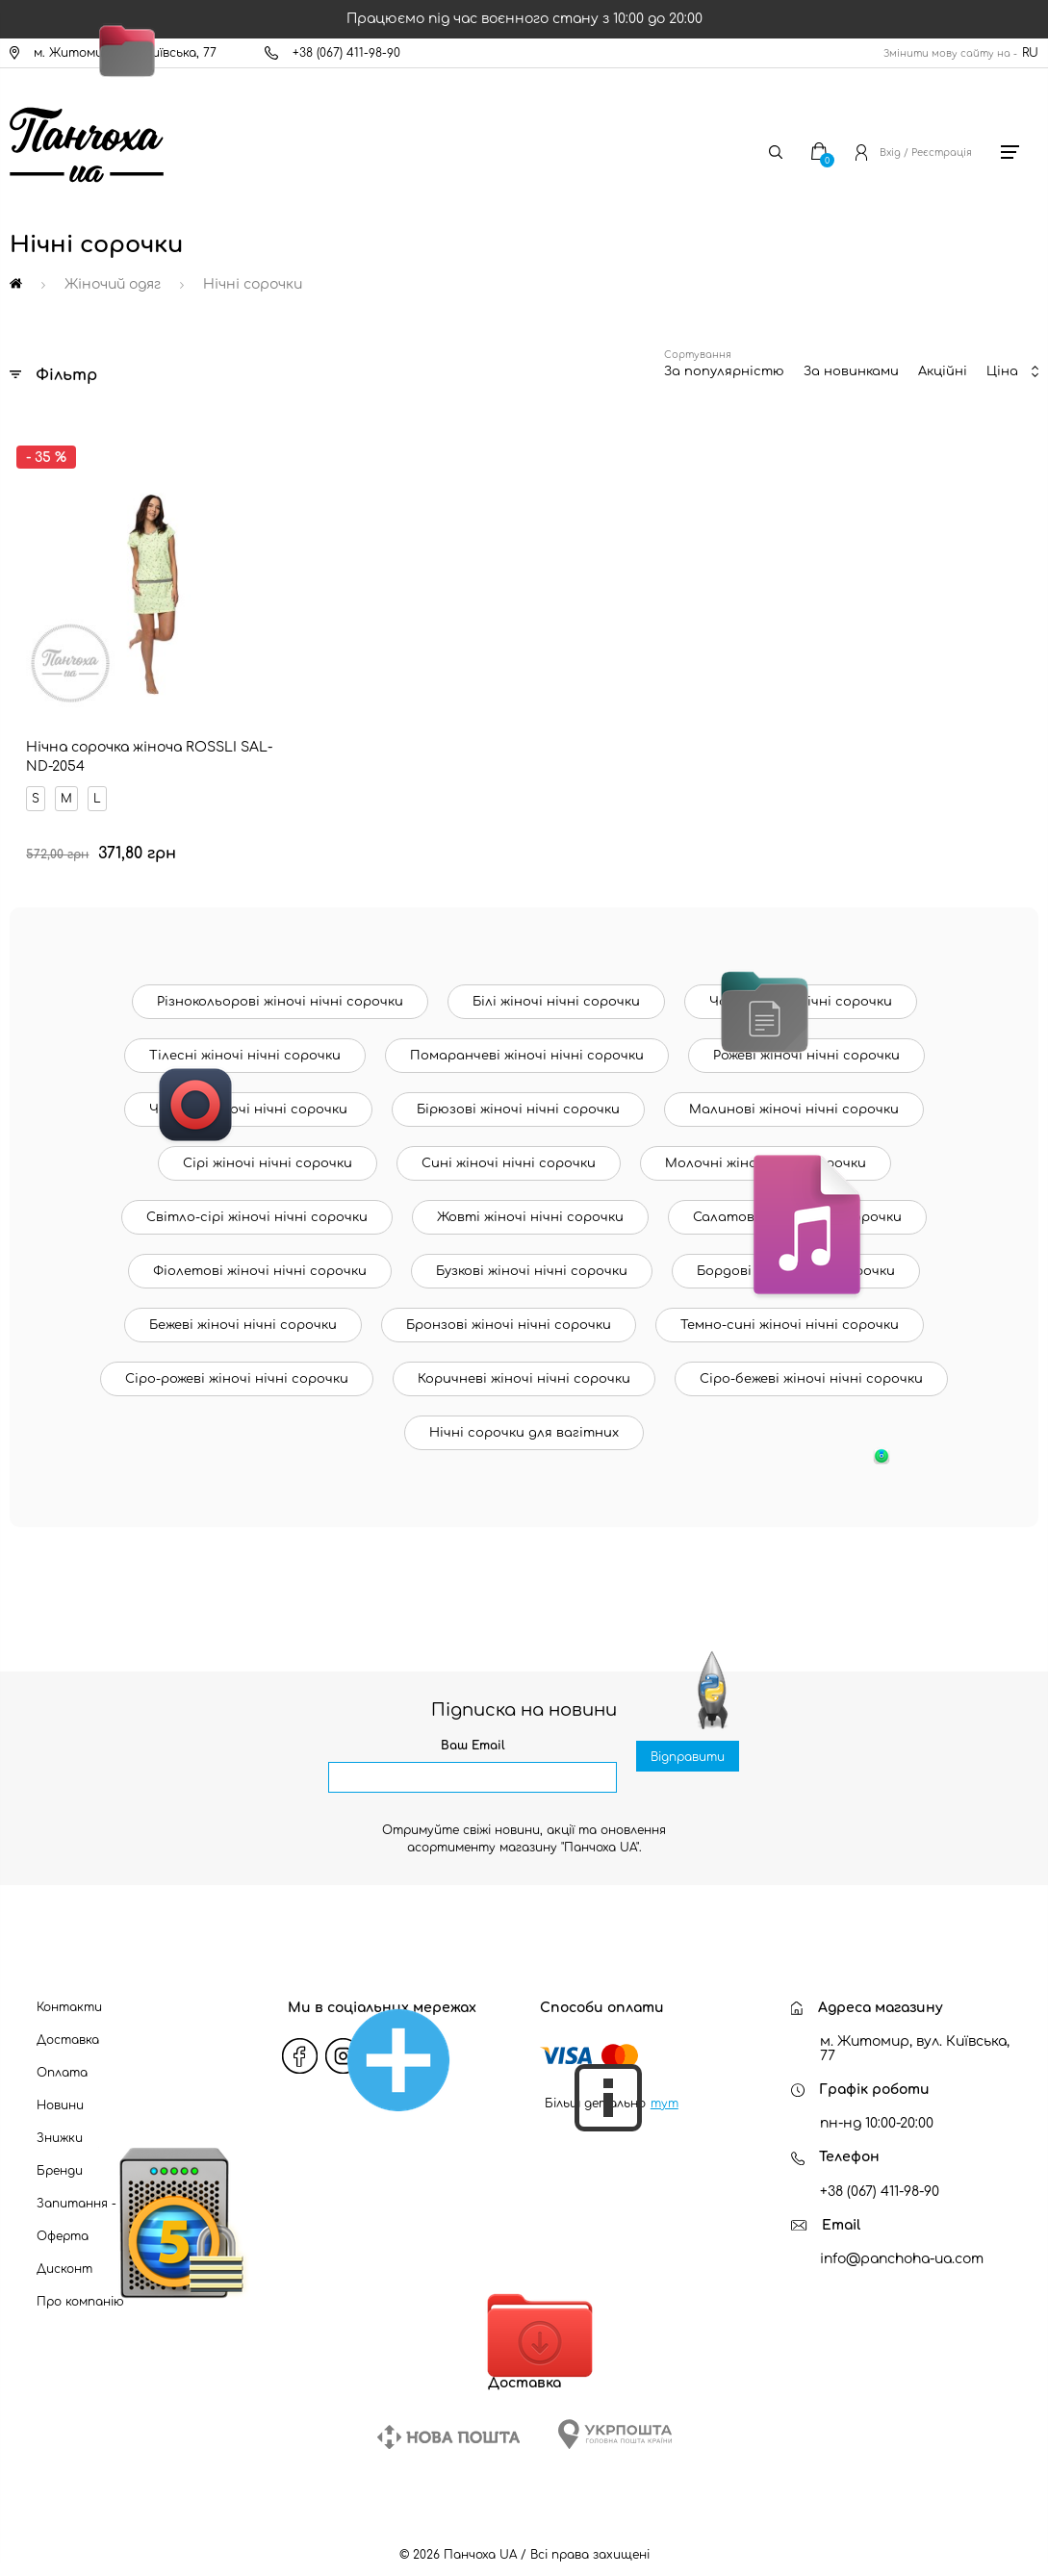  Describe the element at coordinates (174, 2223) in the screenshot. I see `indicates a locked RAID 5 storage array` at that location.